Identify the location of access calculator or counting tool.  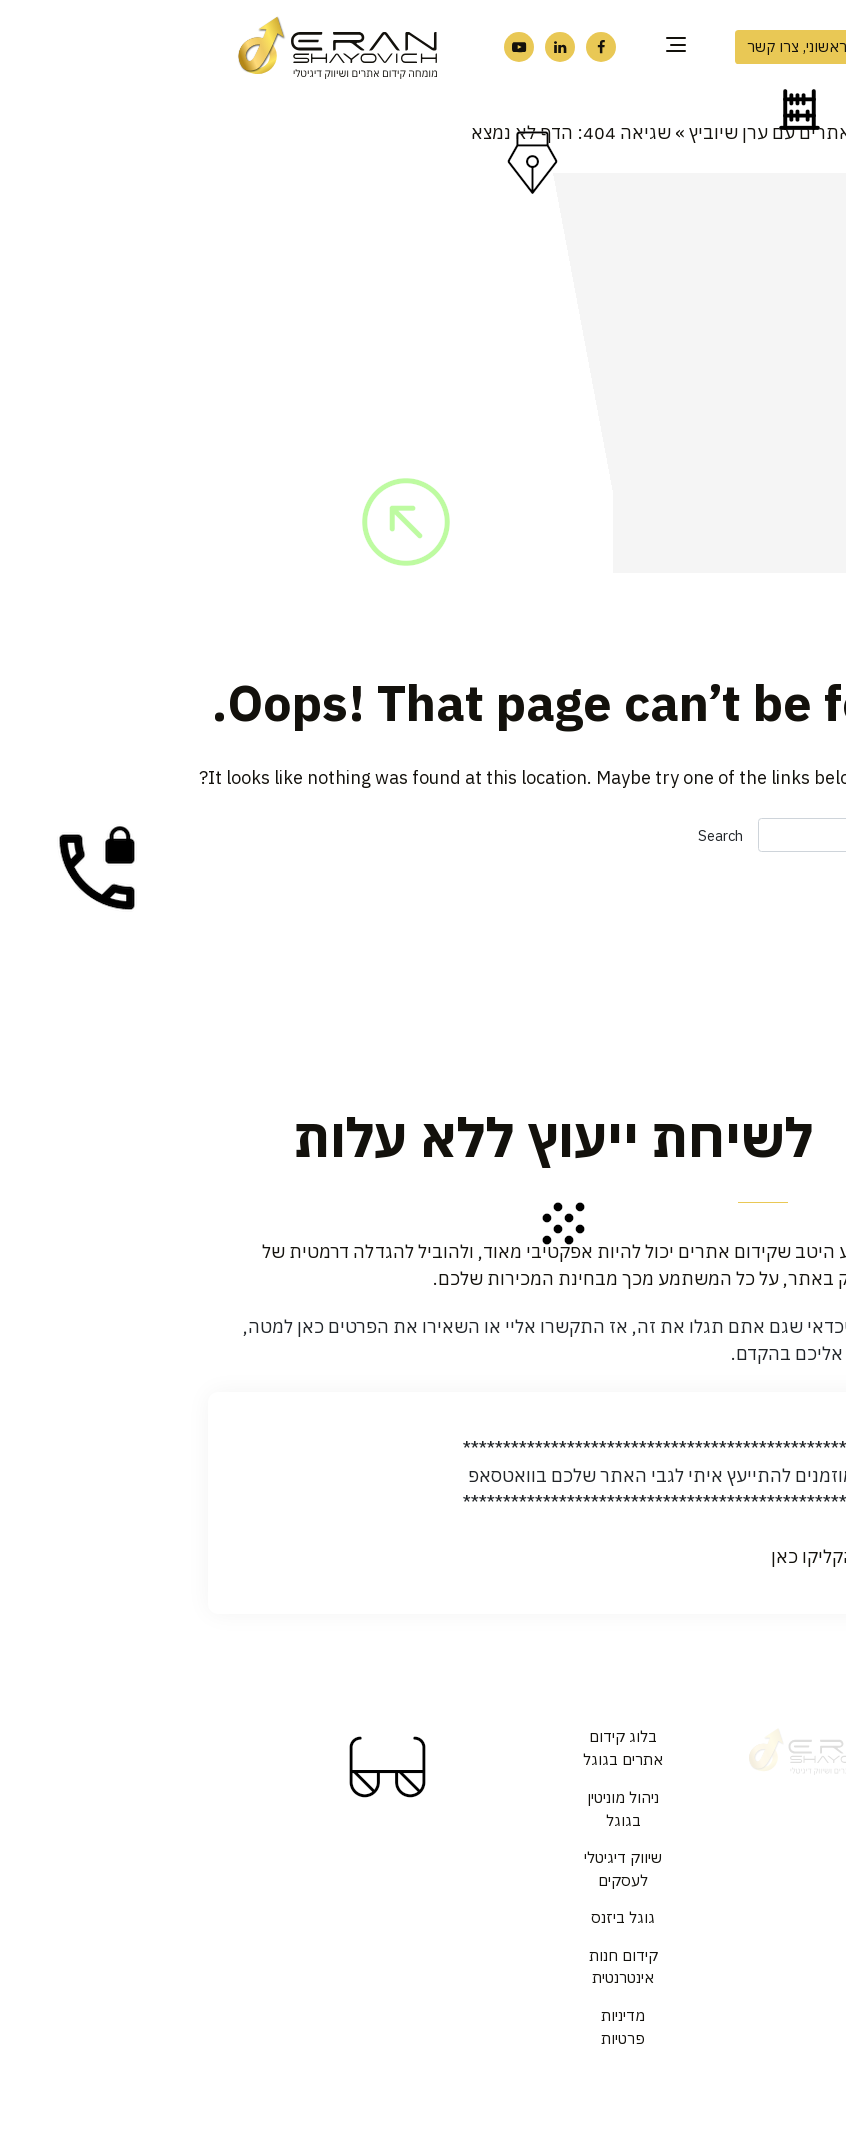
(799, 109).